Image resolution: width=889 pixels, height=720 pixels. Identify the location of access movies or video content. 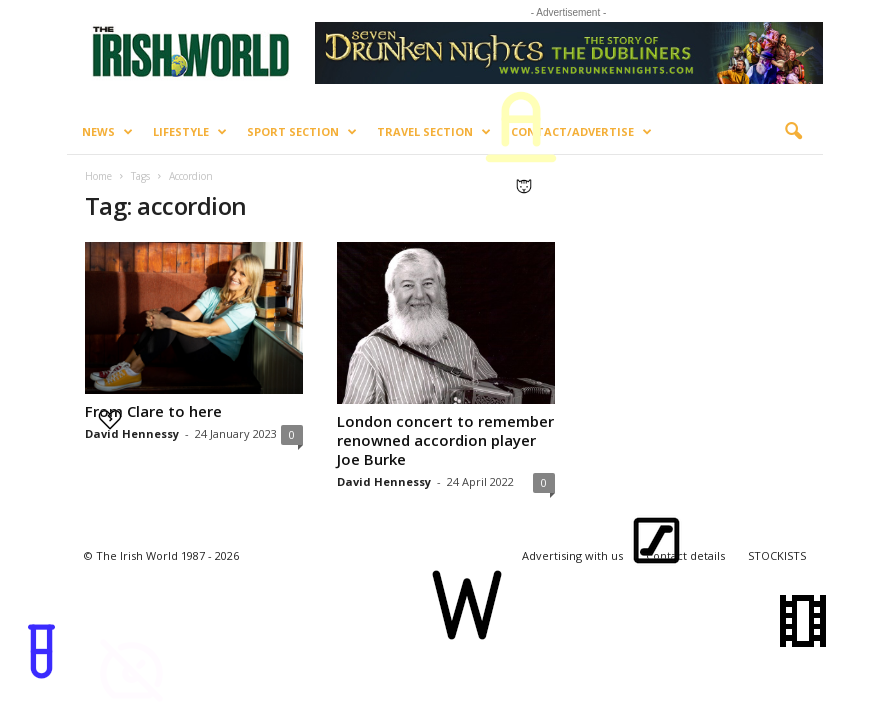
(803, 621).